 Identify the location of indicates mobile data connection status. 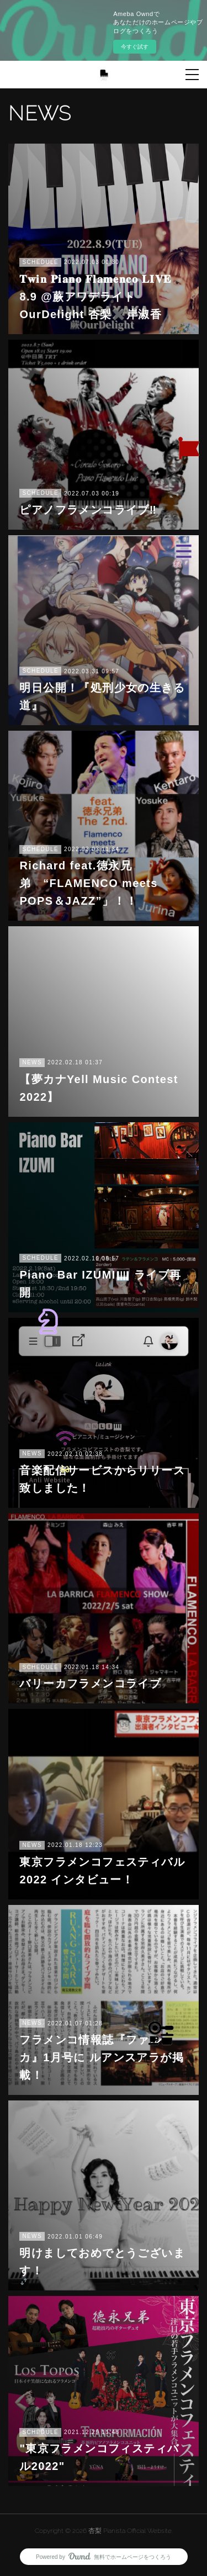
(24, 2282).